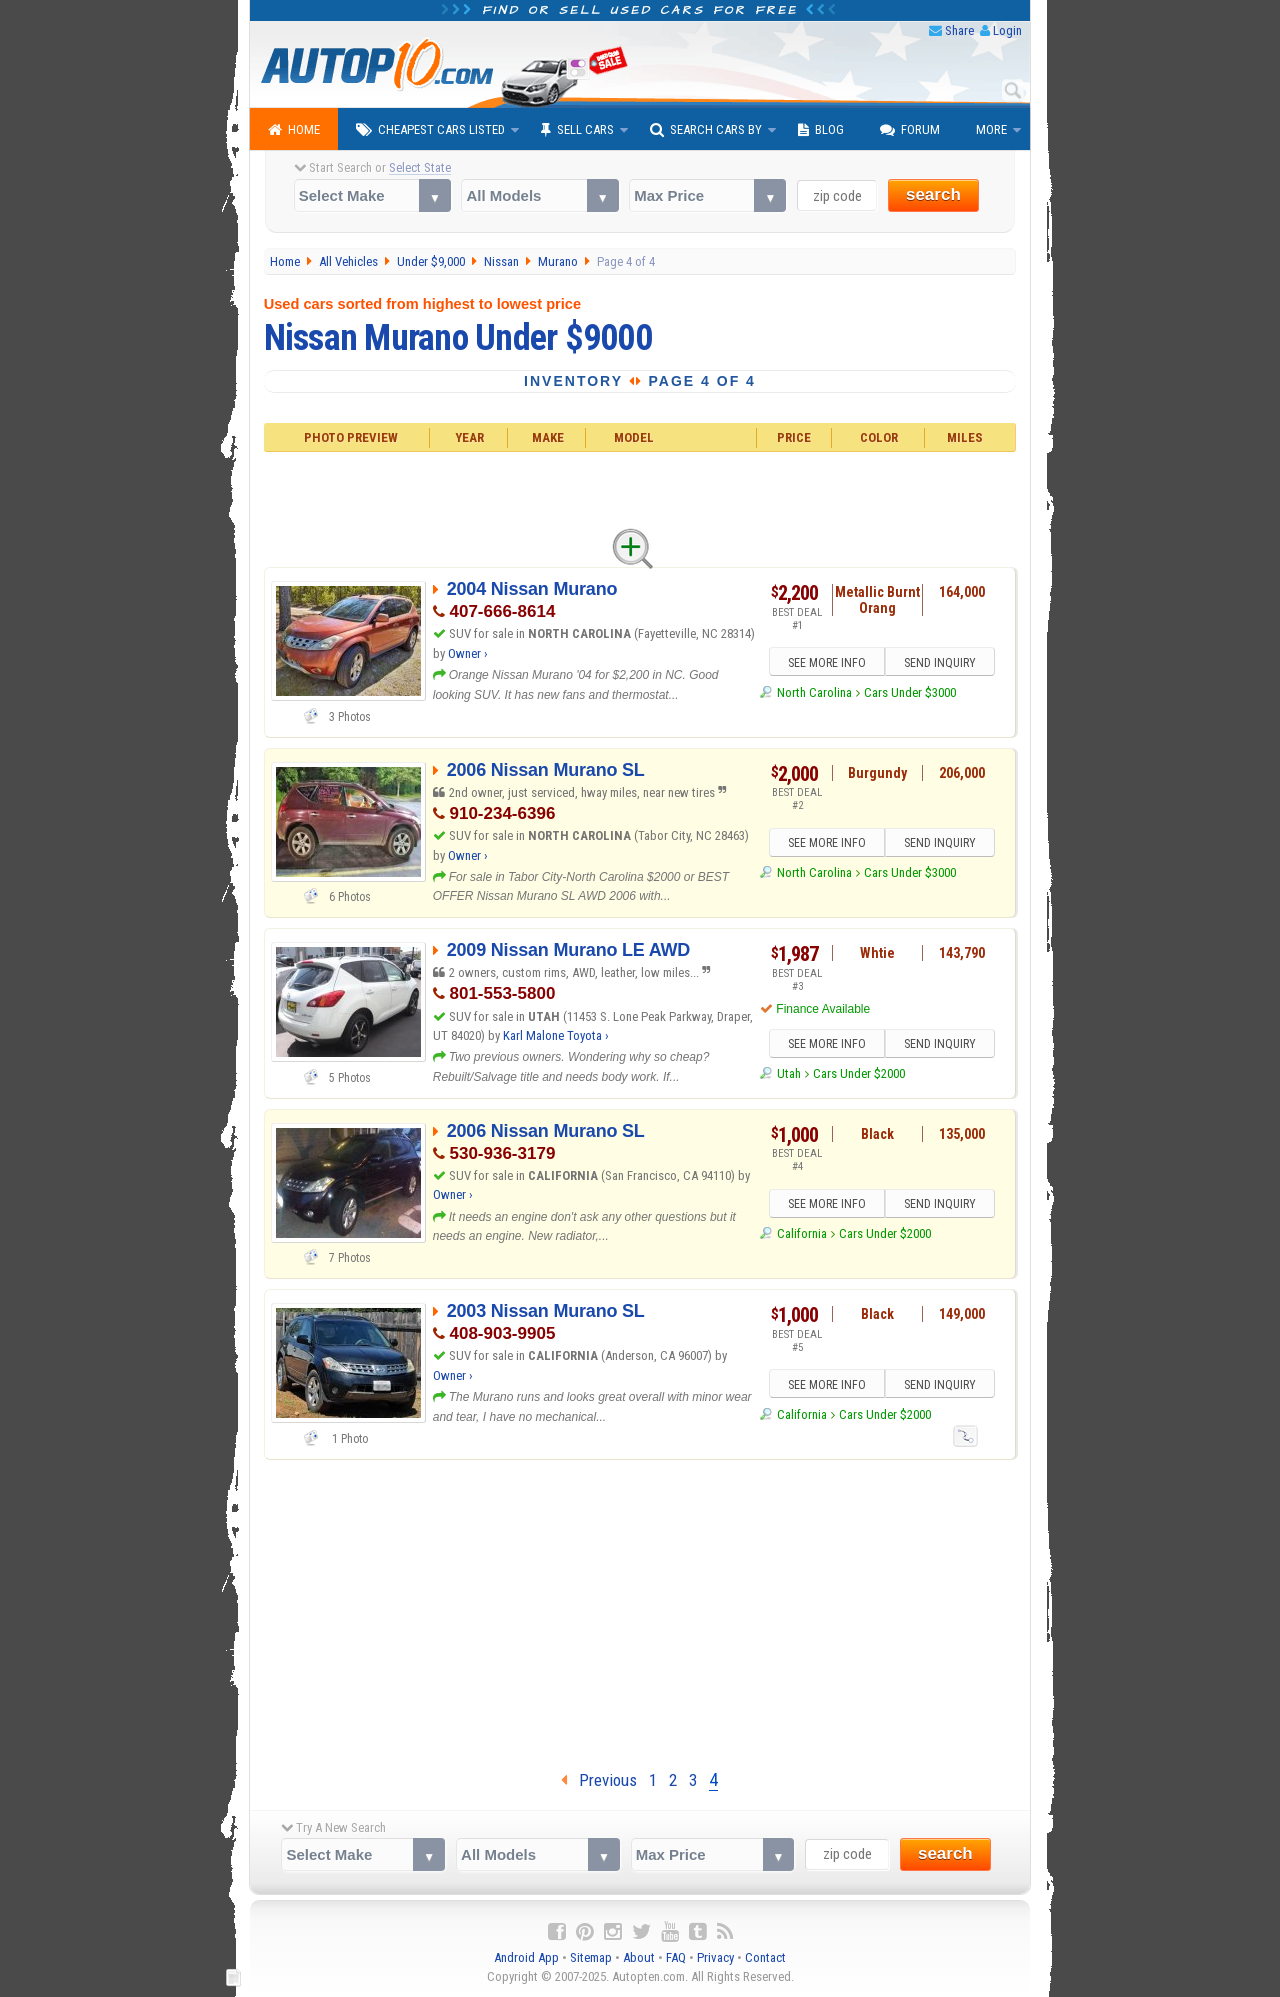 The width and height of the screenshot is (1280, 1997). Describe the element at coordinates (633, 549) in the screenshot. I see `zoom in on the current view` at that location.